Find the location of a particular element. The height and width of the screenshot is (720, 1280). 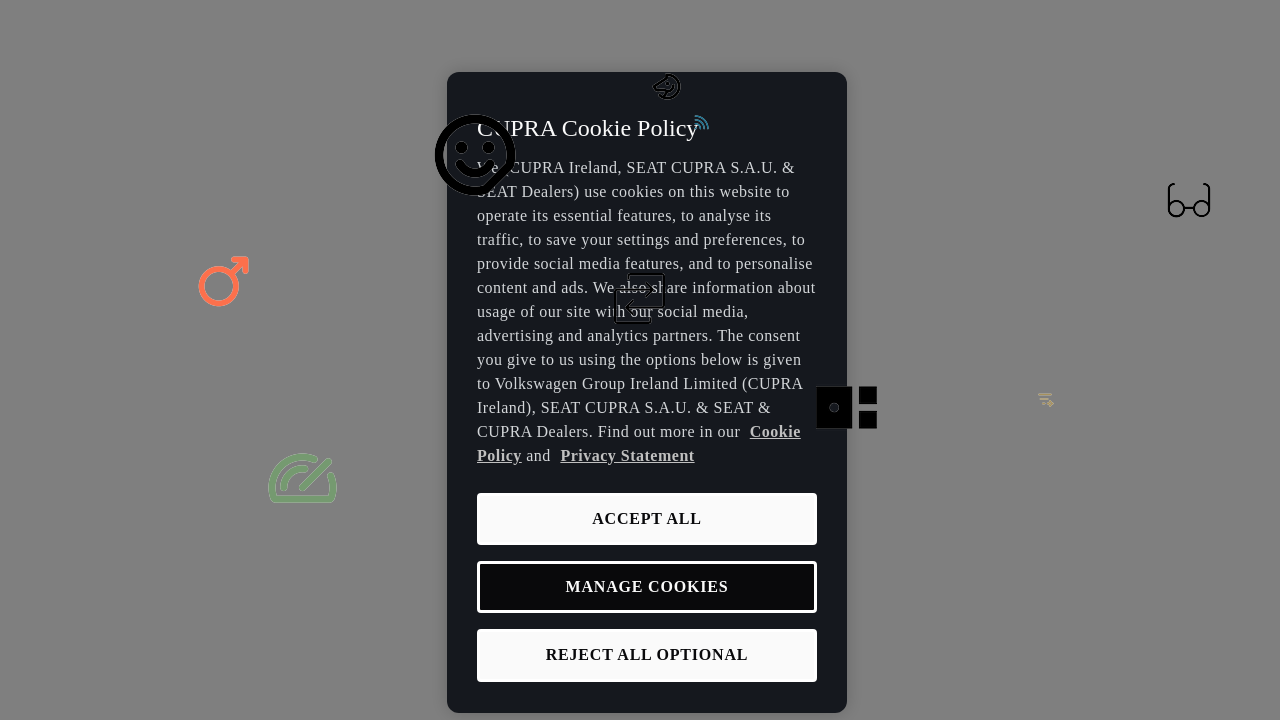

indicates male gender selection is located at coordinates (224, 280).